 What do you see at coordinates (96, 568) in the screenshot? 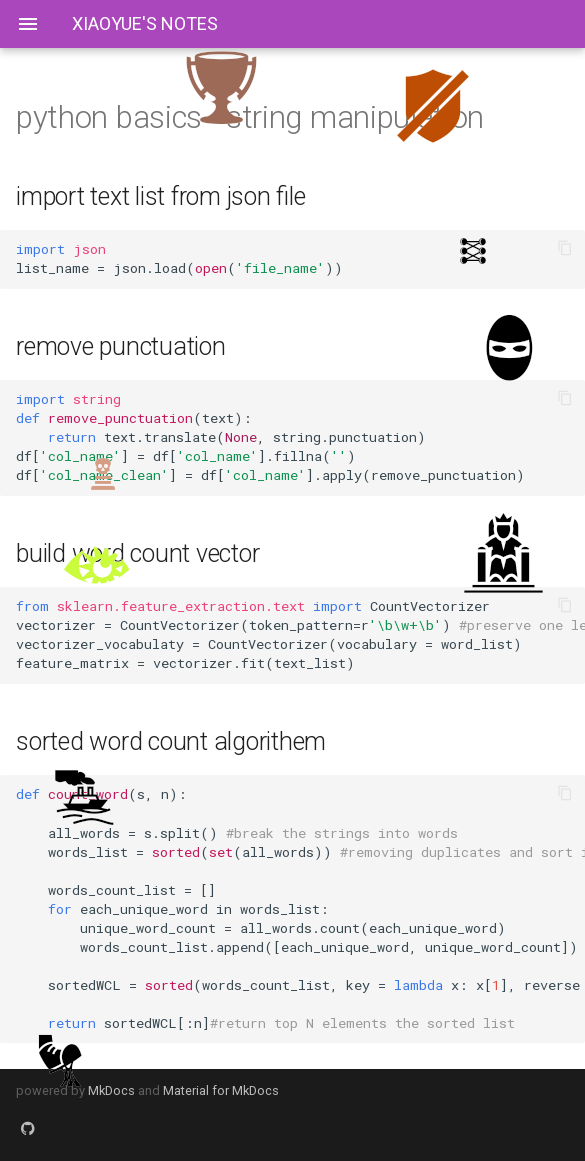
I see `indicates a special ability or enhanced vision power-up` at bounding box center [96, 568].